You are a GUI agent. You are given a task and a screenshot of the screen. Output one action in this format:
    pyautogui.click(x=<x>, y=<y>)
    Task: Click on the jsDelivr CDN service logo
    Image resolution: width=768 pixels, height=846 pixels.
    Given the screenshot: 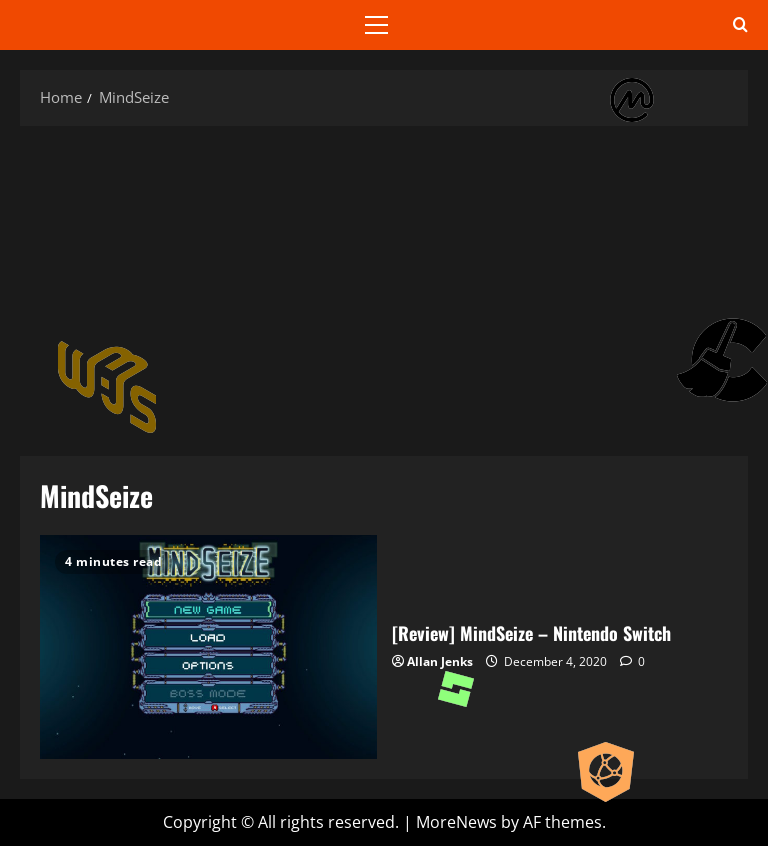 What is the action you would take?
    pyautogui.click(x=606, y=772)
    